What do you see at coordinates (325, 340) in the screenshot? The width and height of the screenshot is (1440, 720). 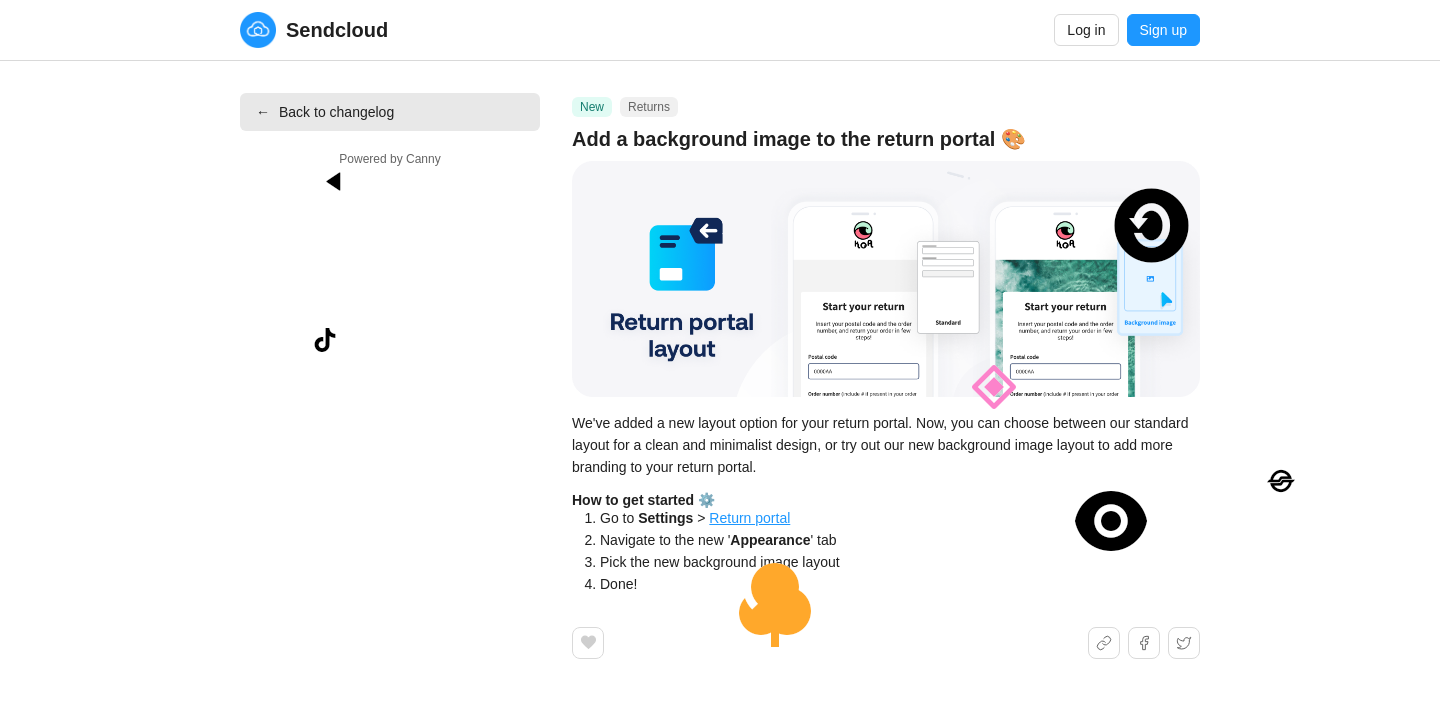 I see `open the TikTok app` at bounding box center [325, 340].